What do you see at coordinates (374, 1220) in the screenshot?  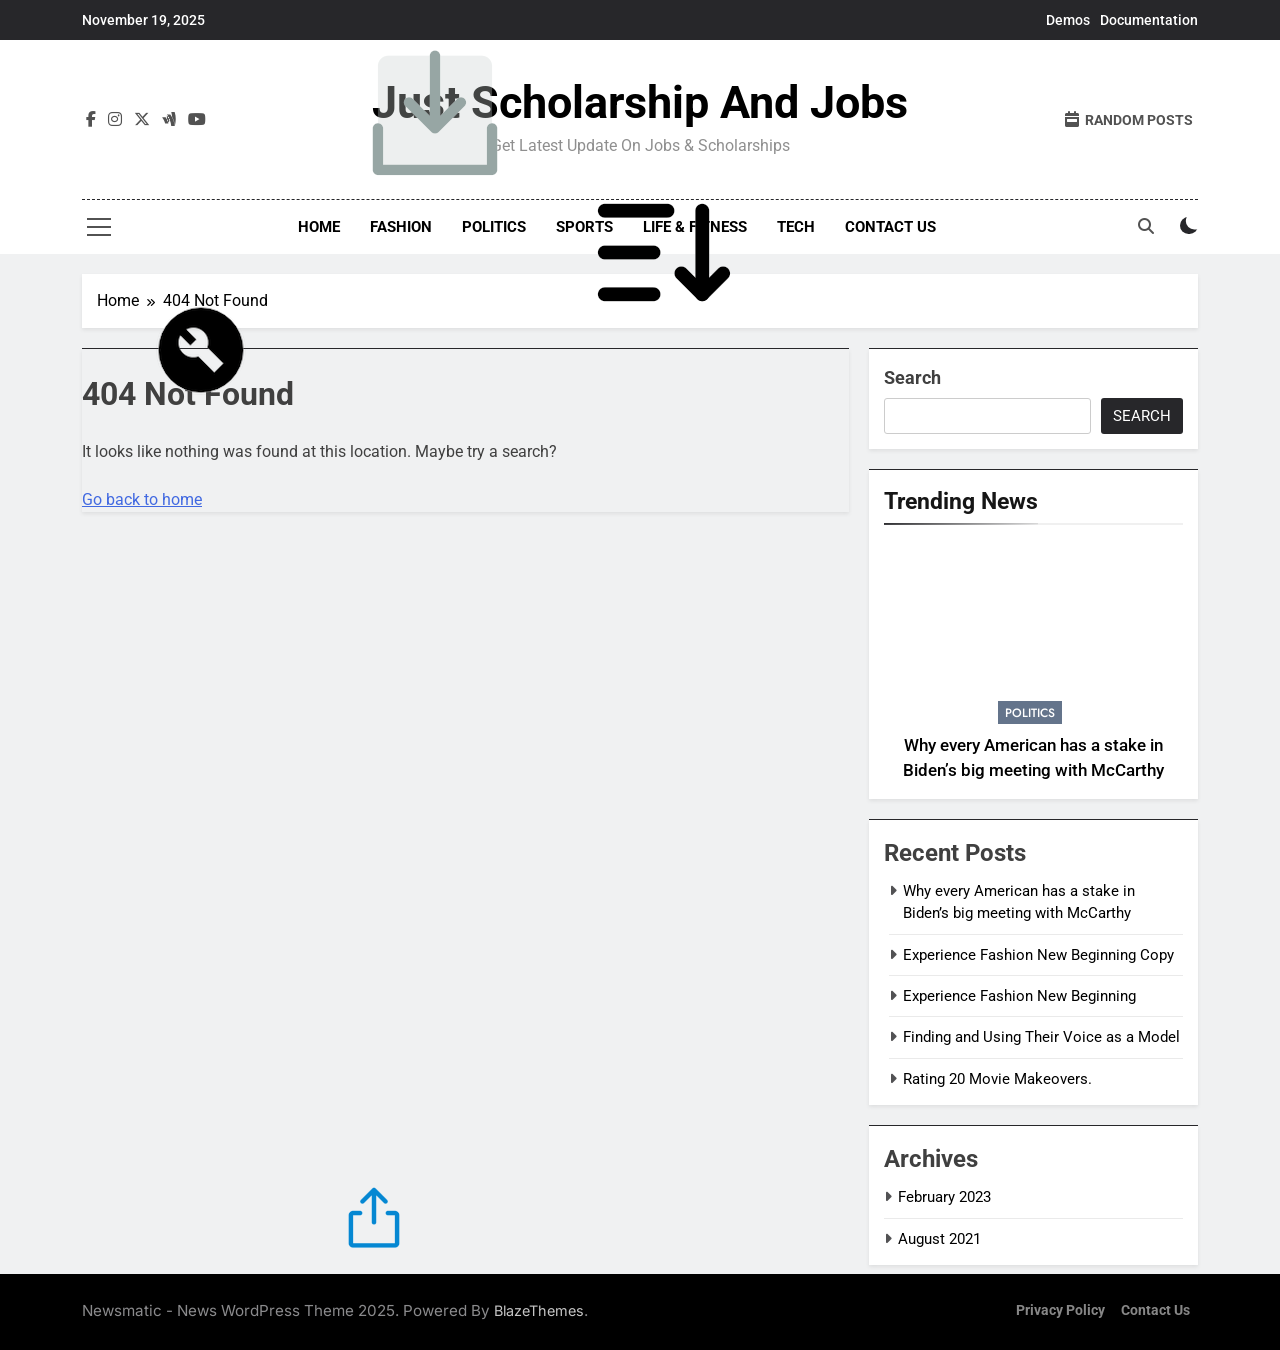 I see `export or share content to another app` at bounding box center [374, 1220].